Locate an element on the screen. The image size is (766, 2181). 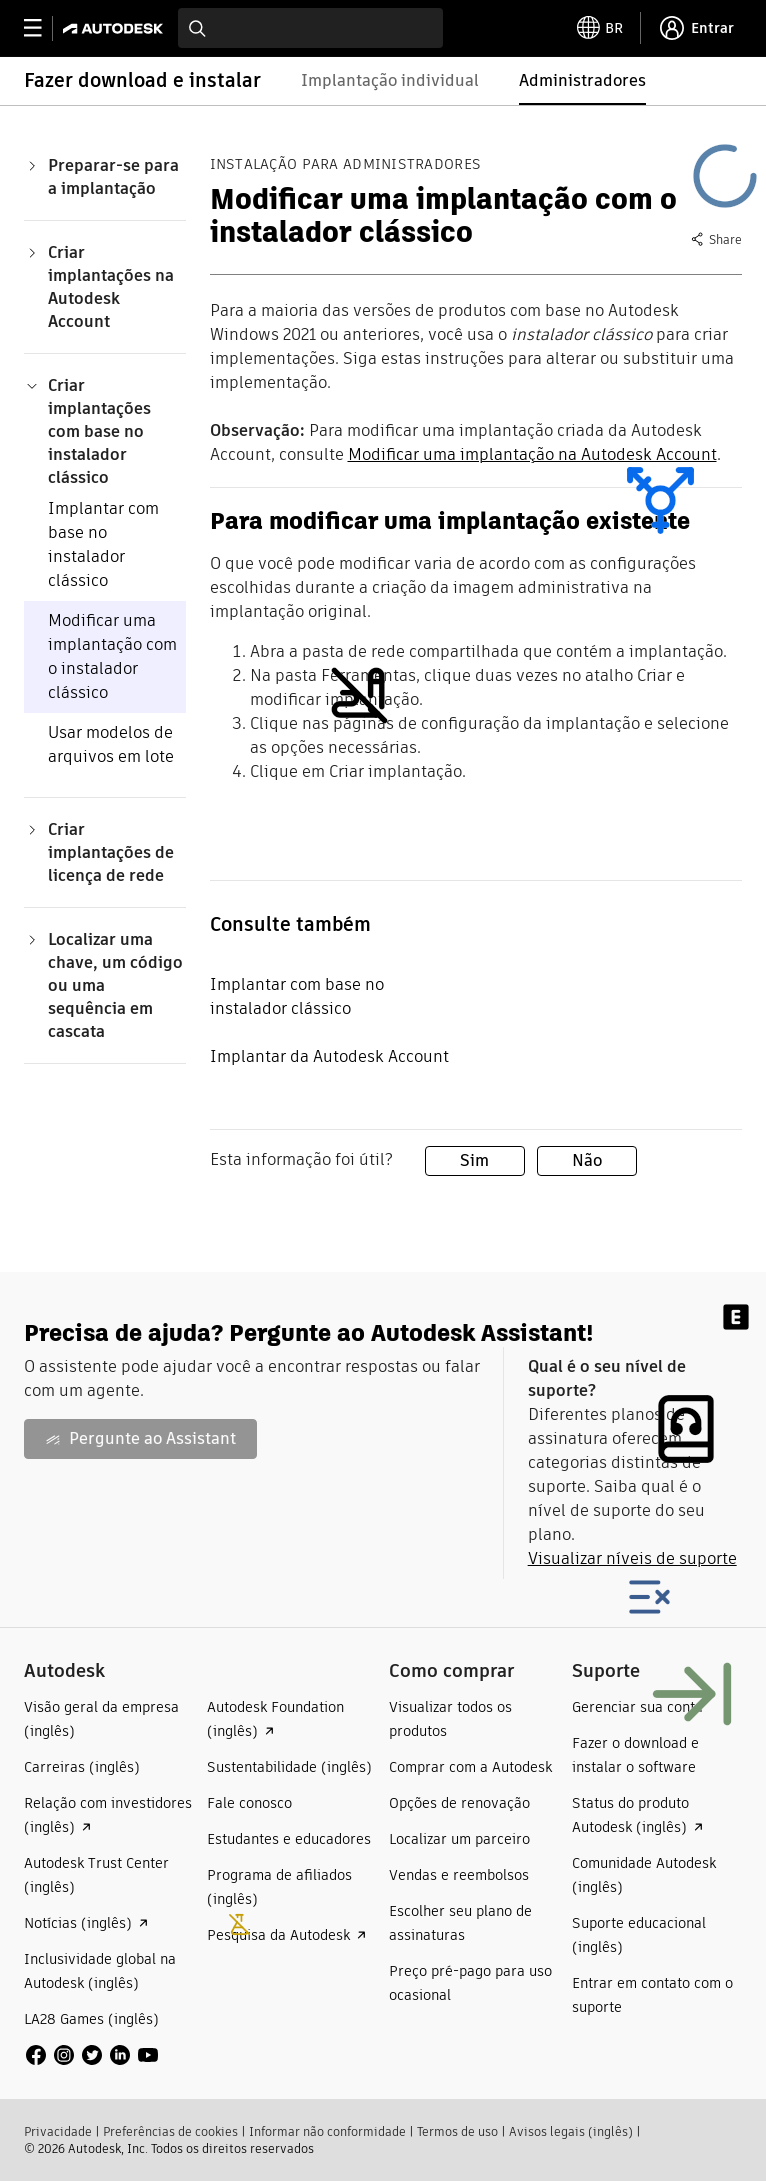
access audiobook library is located at coordinates (686, 1429).